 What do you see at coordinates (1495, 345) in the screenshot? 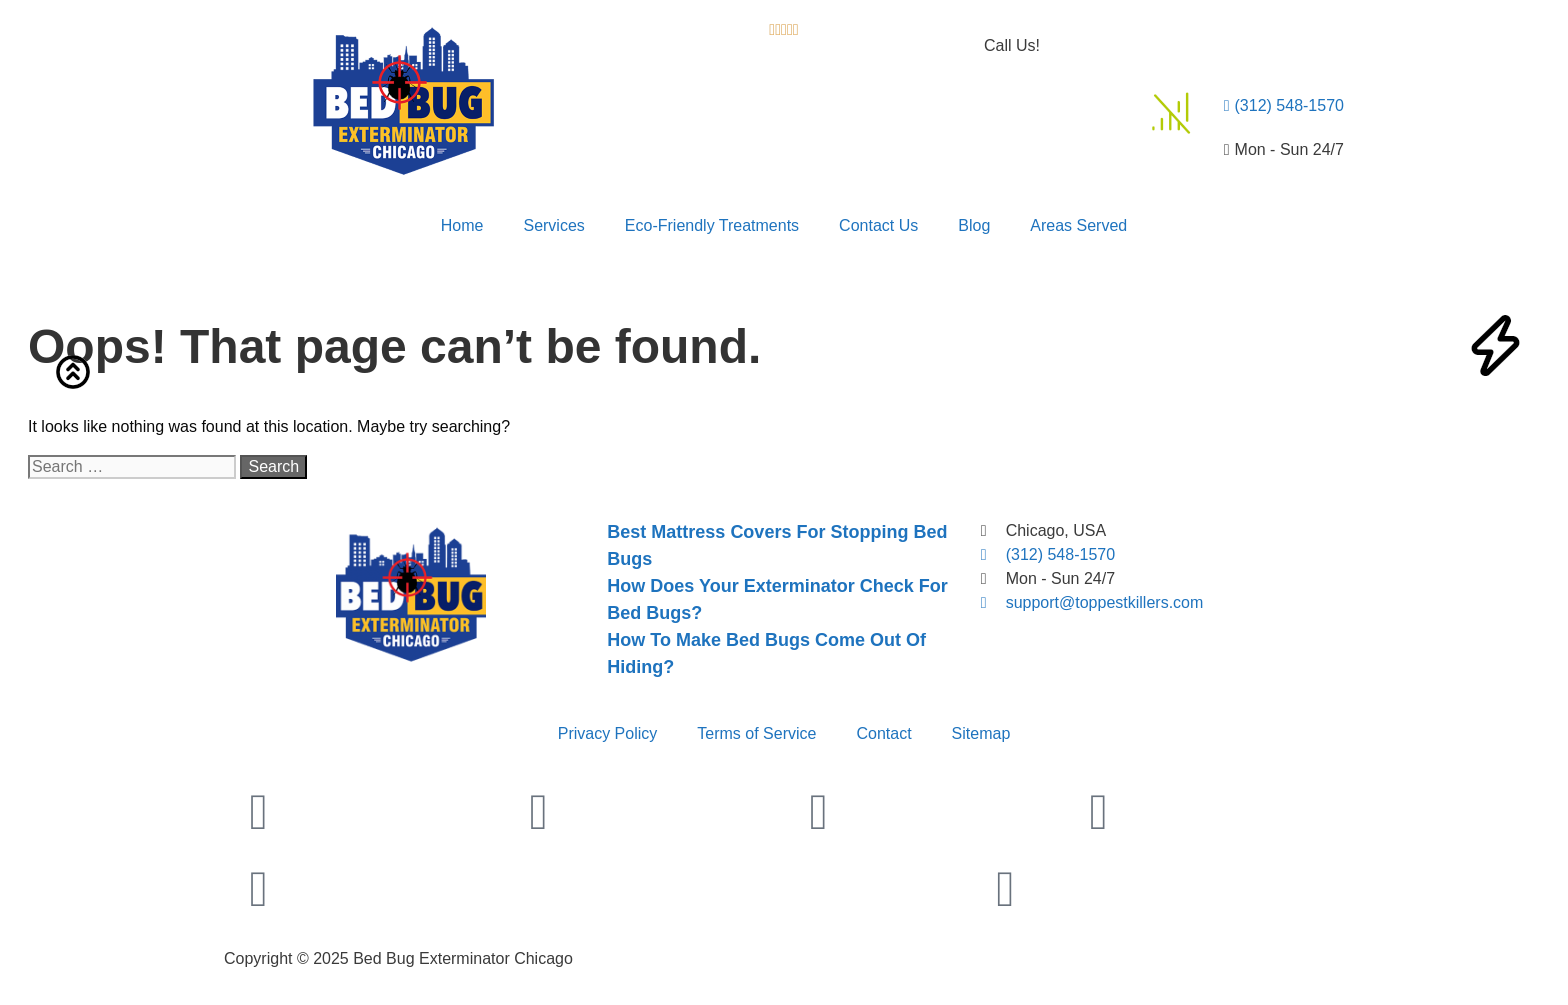
I see `indicates quick actions or shortcuts` at bounding box center [1495, 345].